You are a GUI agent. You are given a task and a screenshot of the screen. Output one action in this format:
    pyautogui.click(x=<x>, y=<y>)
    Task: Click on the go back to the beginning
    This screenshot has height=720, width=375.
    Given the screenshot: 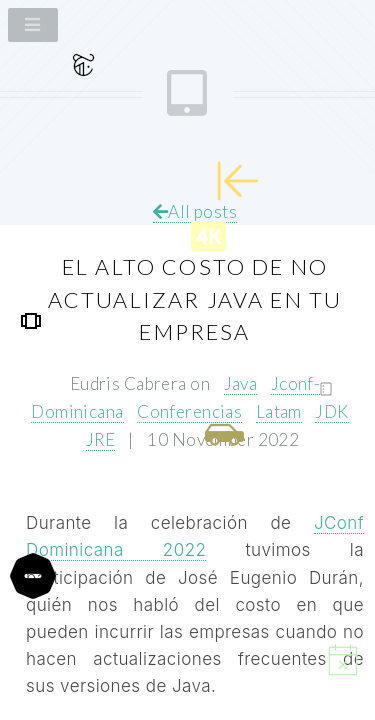 What is the action you would take?
    pyautogui.click(x=237, y=181)
    